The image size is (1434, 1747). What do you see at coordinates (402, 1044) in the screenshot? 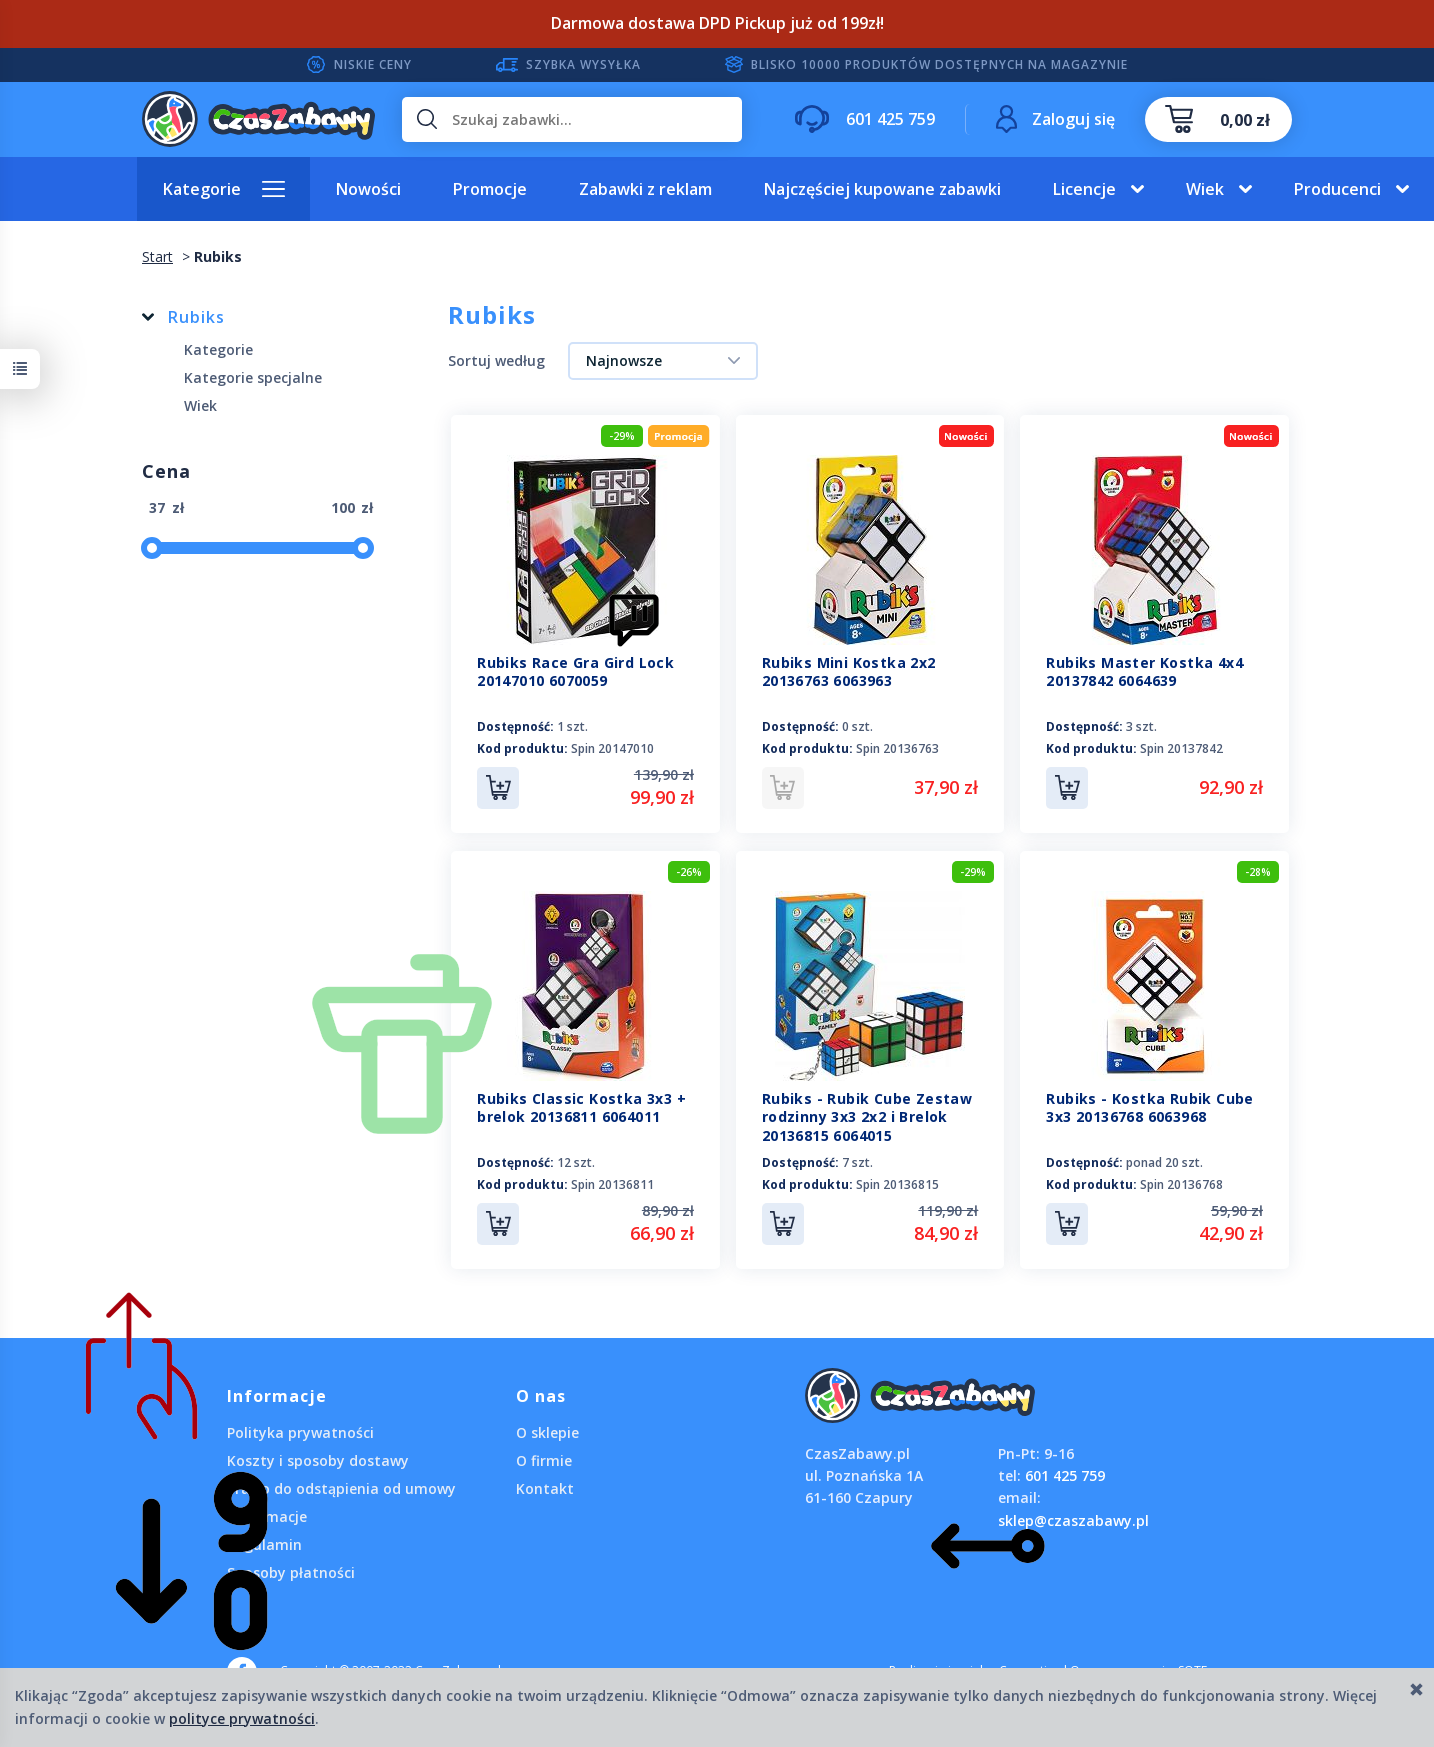
I see `access presentation or speaker mode` at bounding box center [402, 1044].